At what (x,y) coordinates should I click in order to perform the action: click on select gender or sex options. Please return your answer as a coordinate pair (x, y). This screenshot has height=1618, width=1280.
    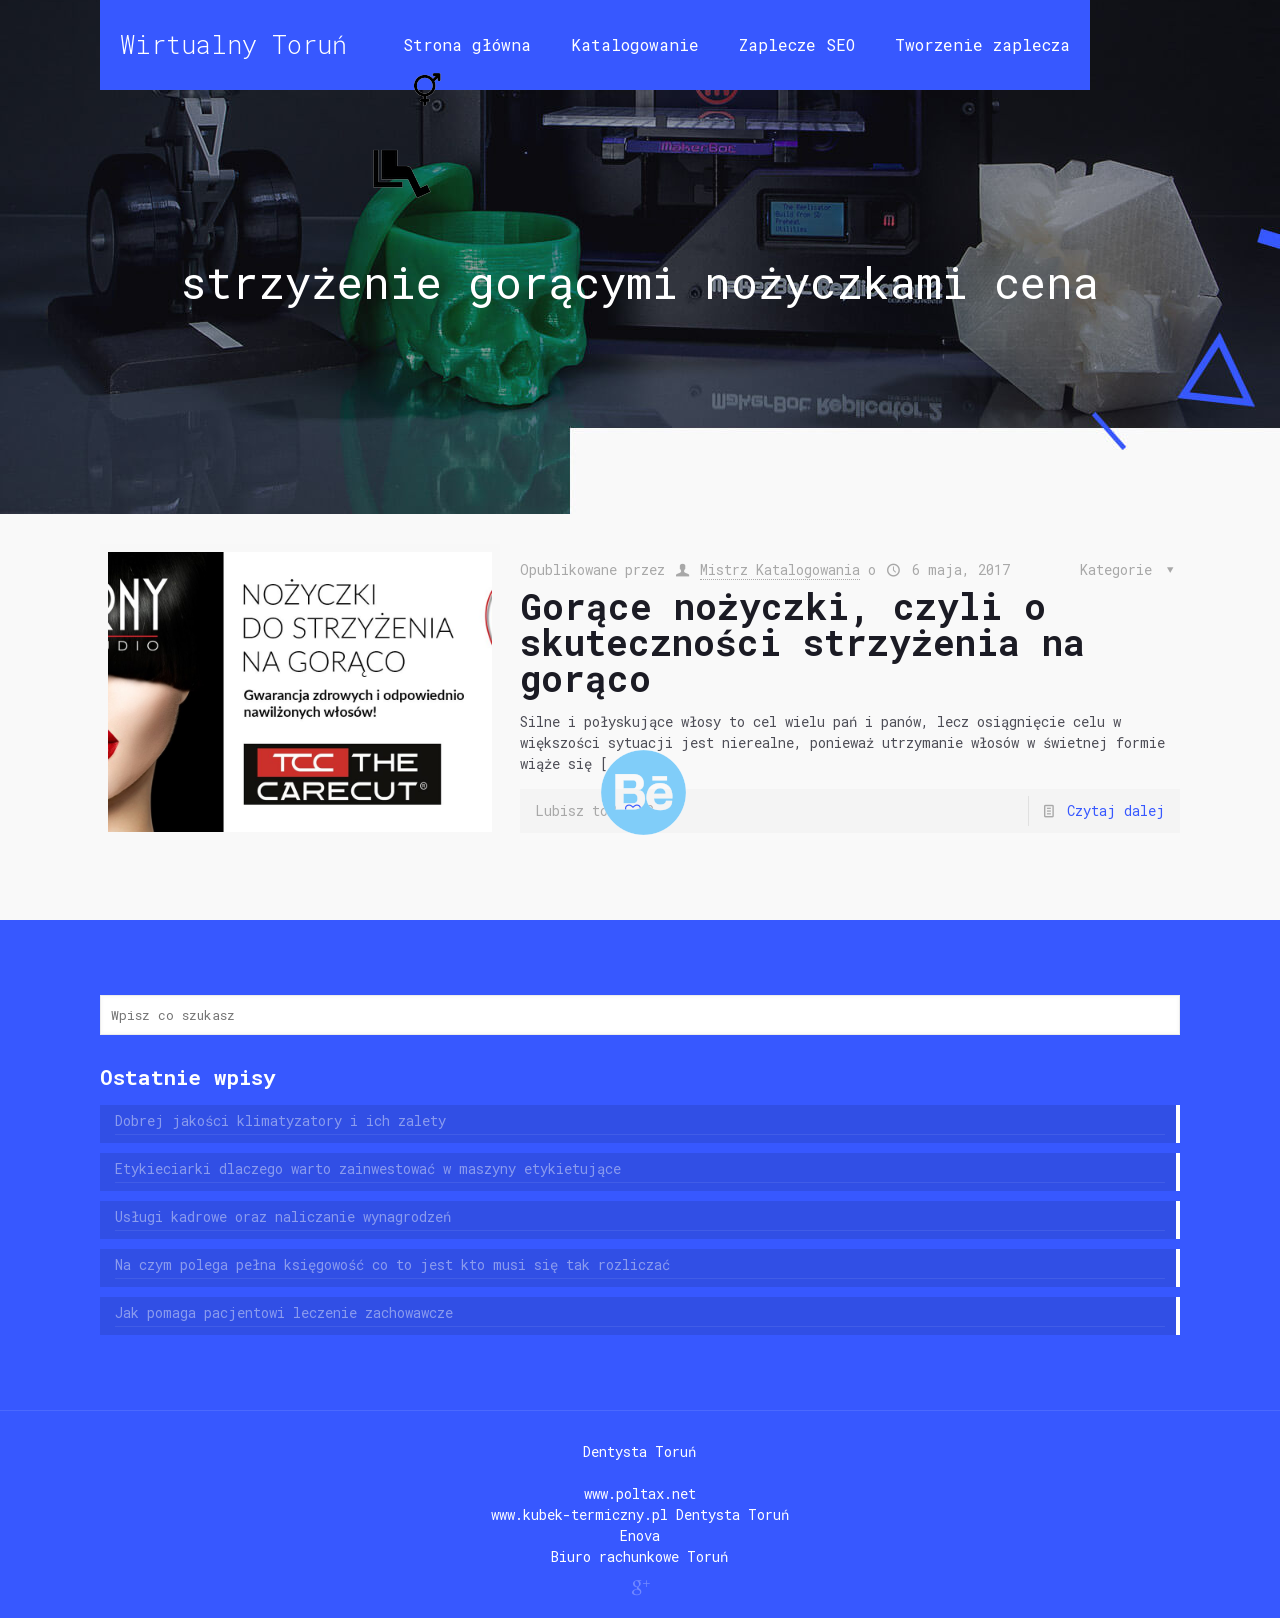
    Looking at the image, I should click on (427, 89).